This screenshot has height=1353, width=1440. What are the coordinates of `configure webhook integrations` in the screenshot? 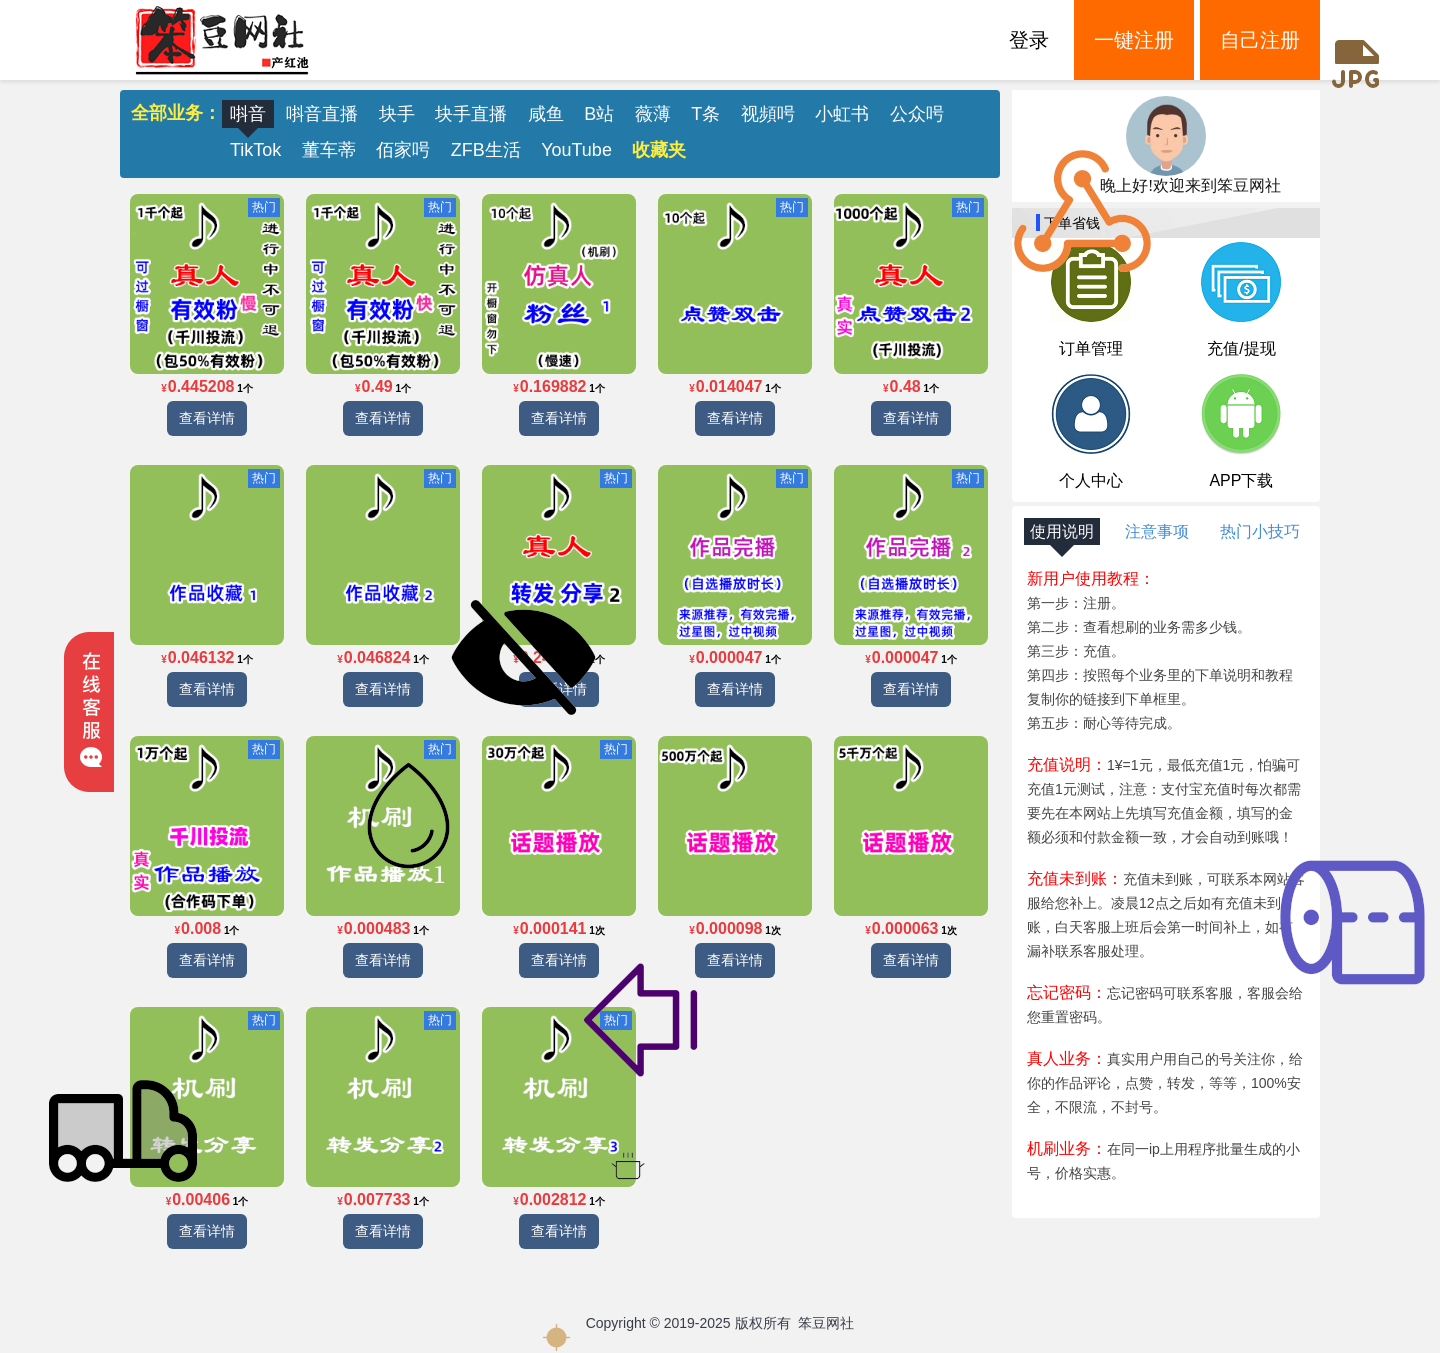 It's located at (1082, 218).